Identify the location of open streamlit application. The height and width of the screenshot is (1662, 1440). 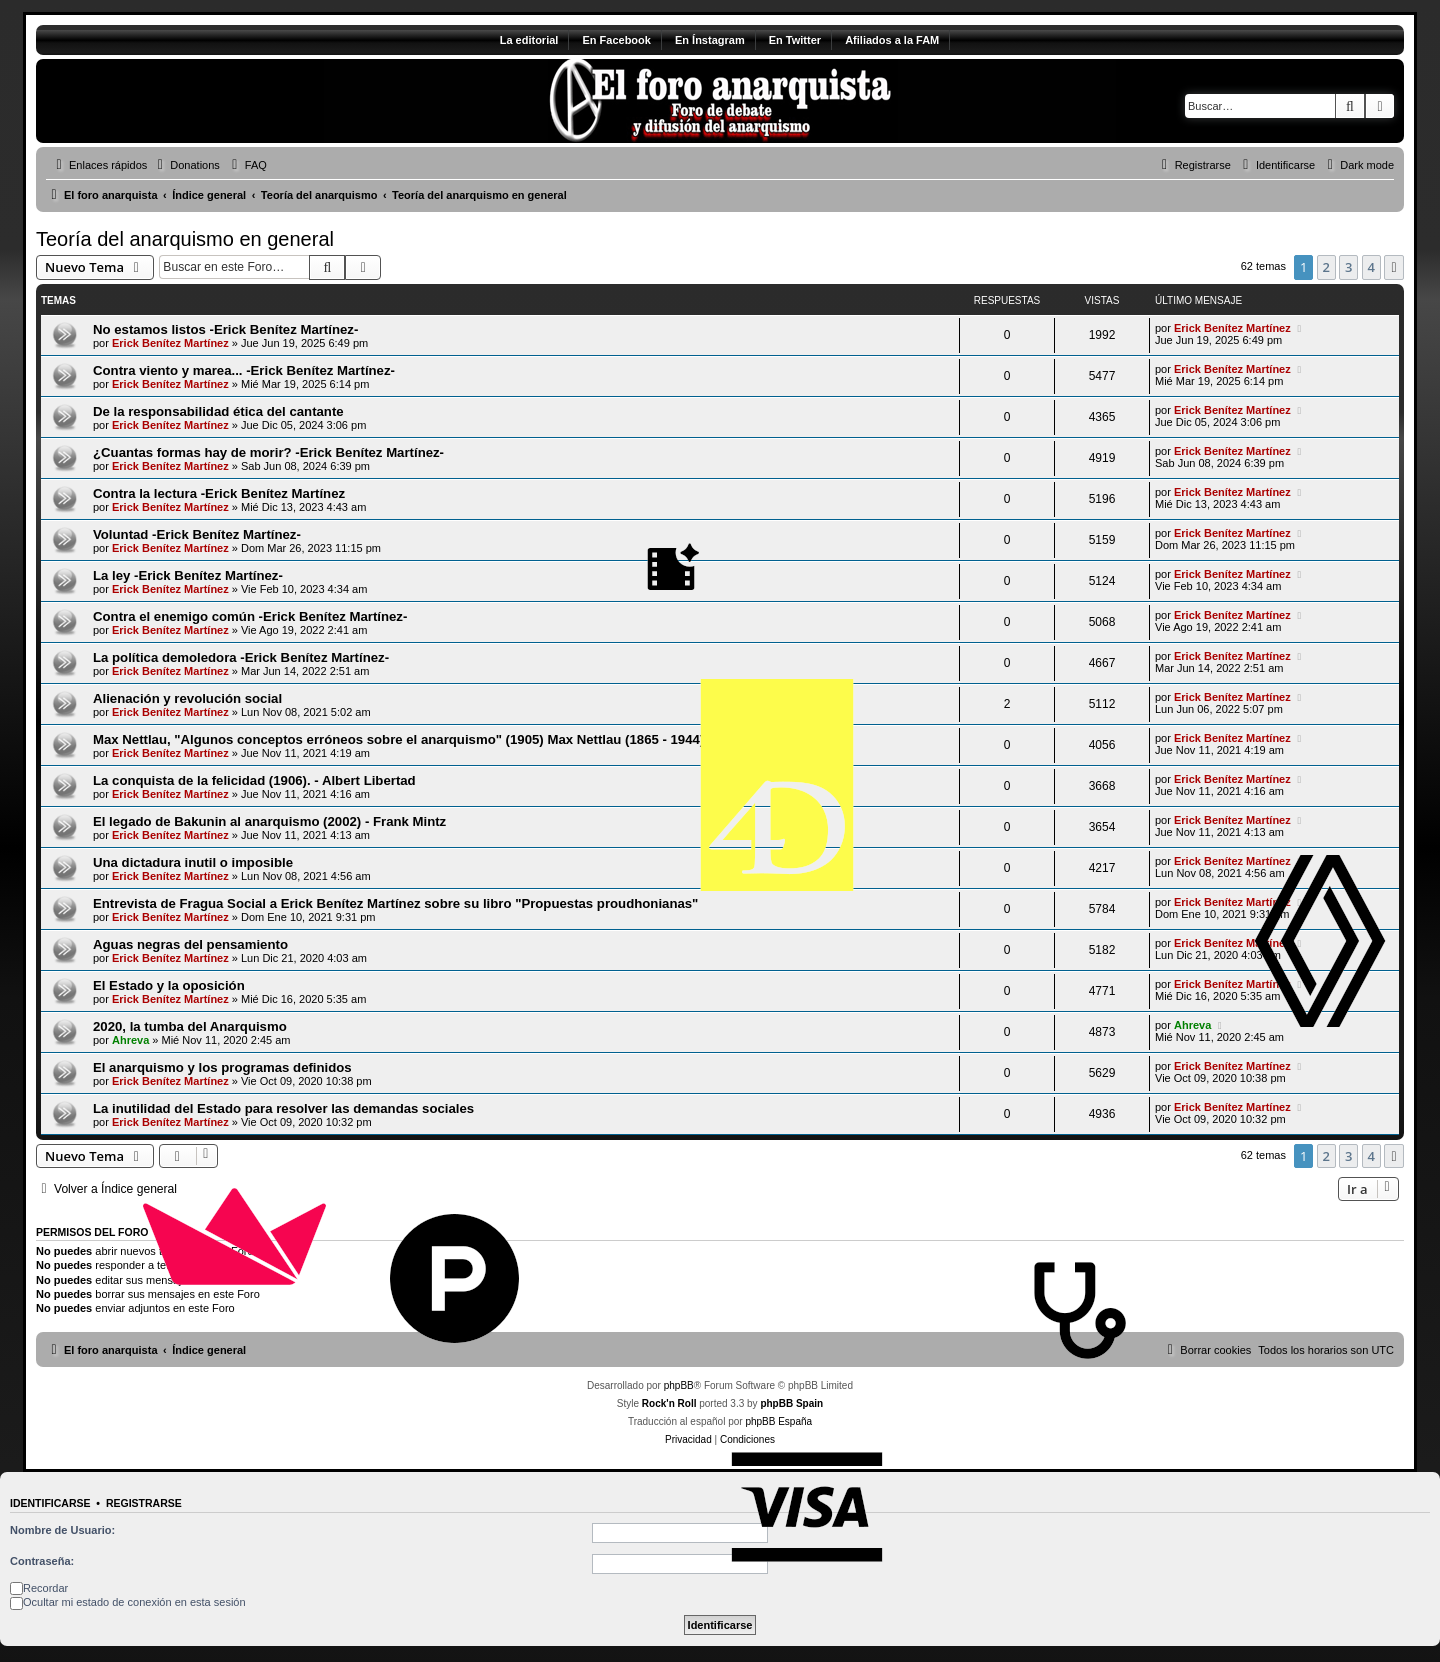
(234, 1236).